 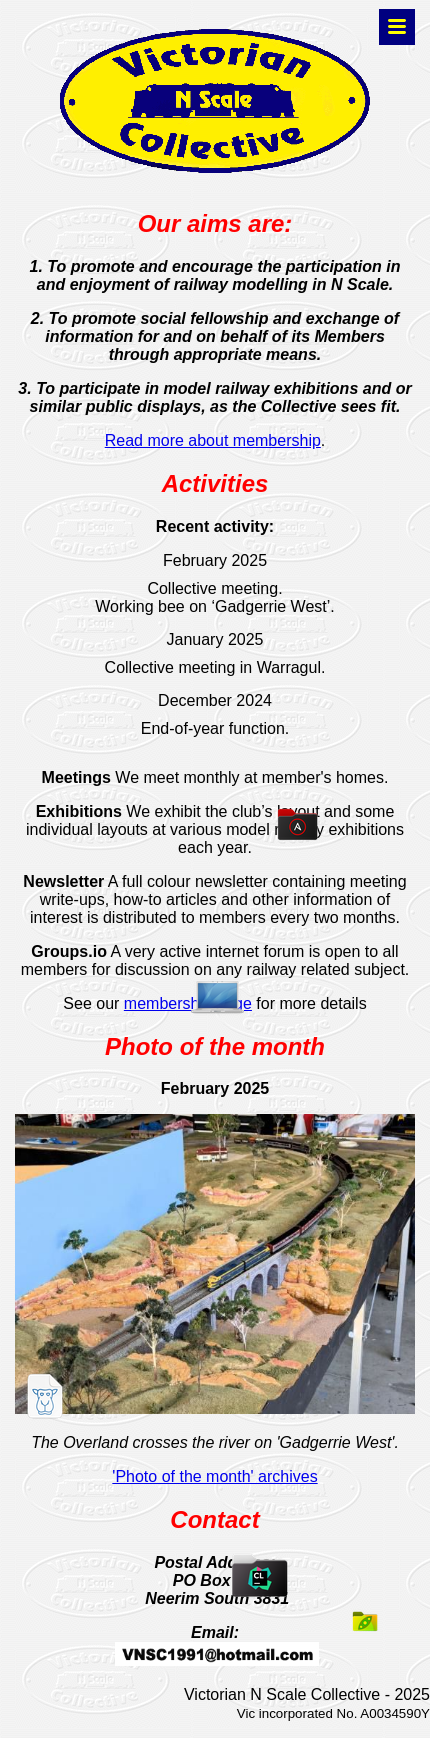 I want to click on open peazip compressed files folder, so click(x=365, y=1622).